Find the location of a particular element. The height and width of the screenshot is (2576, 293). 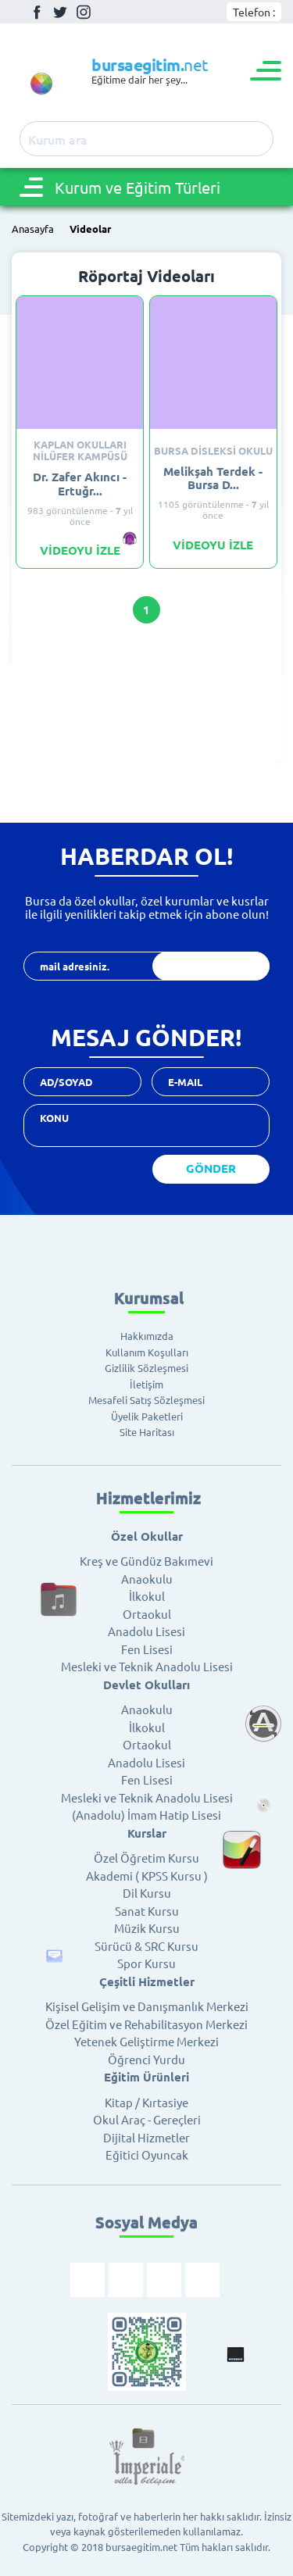

access the dock settings or preferences is located at coordinates (235, 2354).